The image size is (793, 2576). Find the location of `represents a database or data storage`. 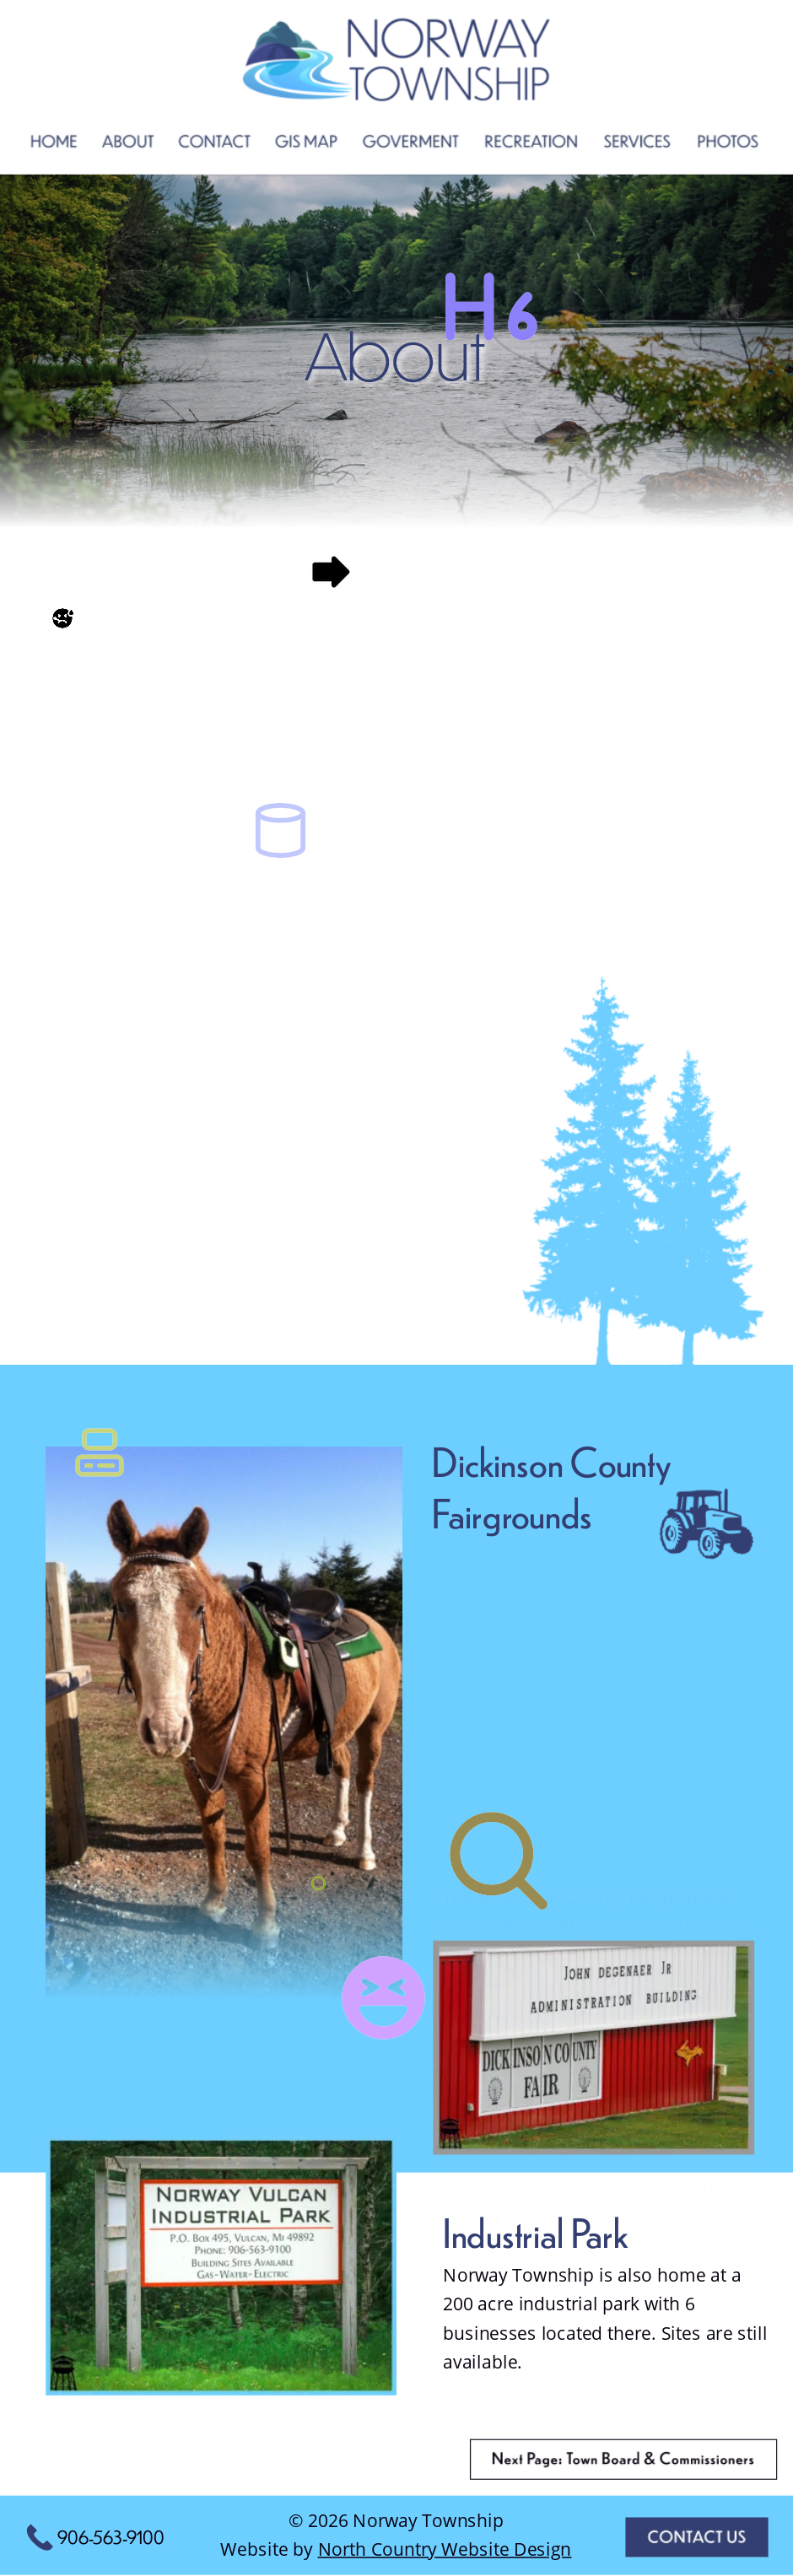

represents a database or data storage is located at coordinates (280, 830).